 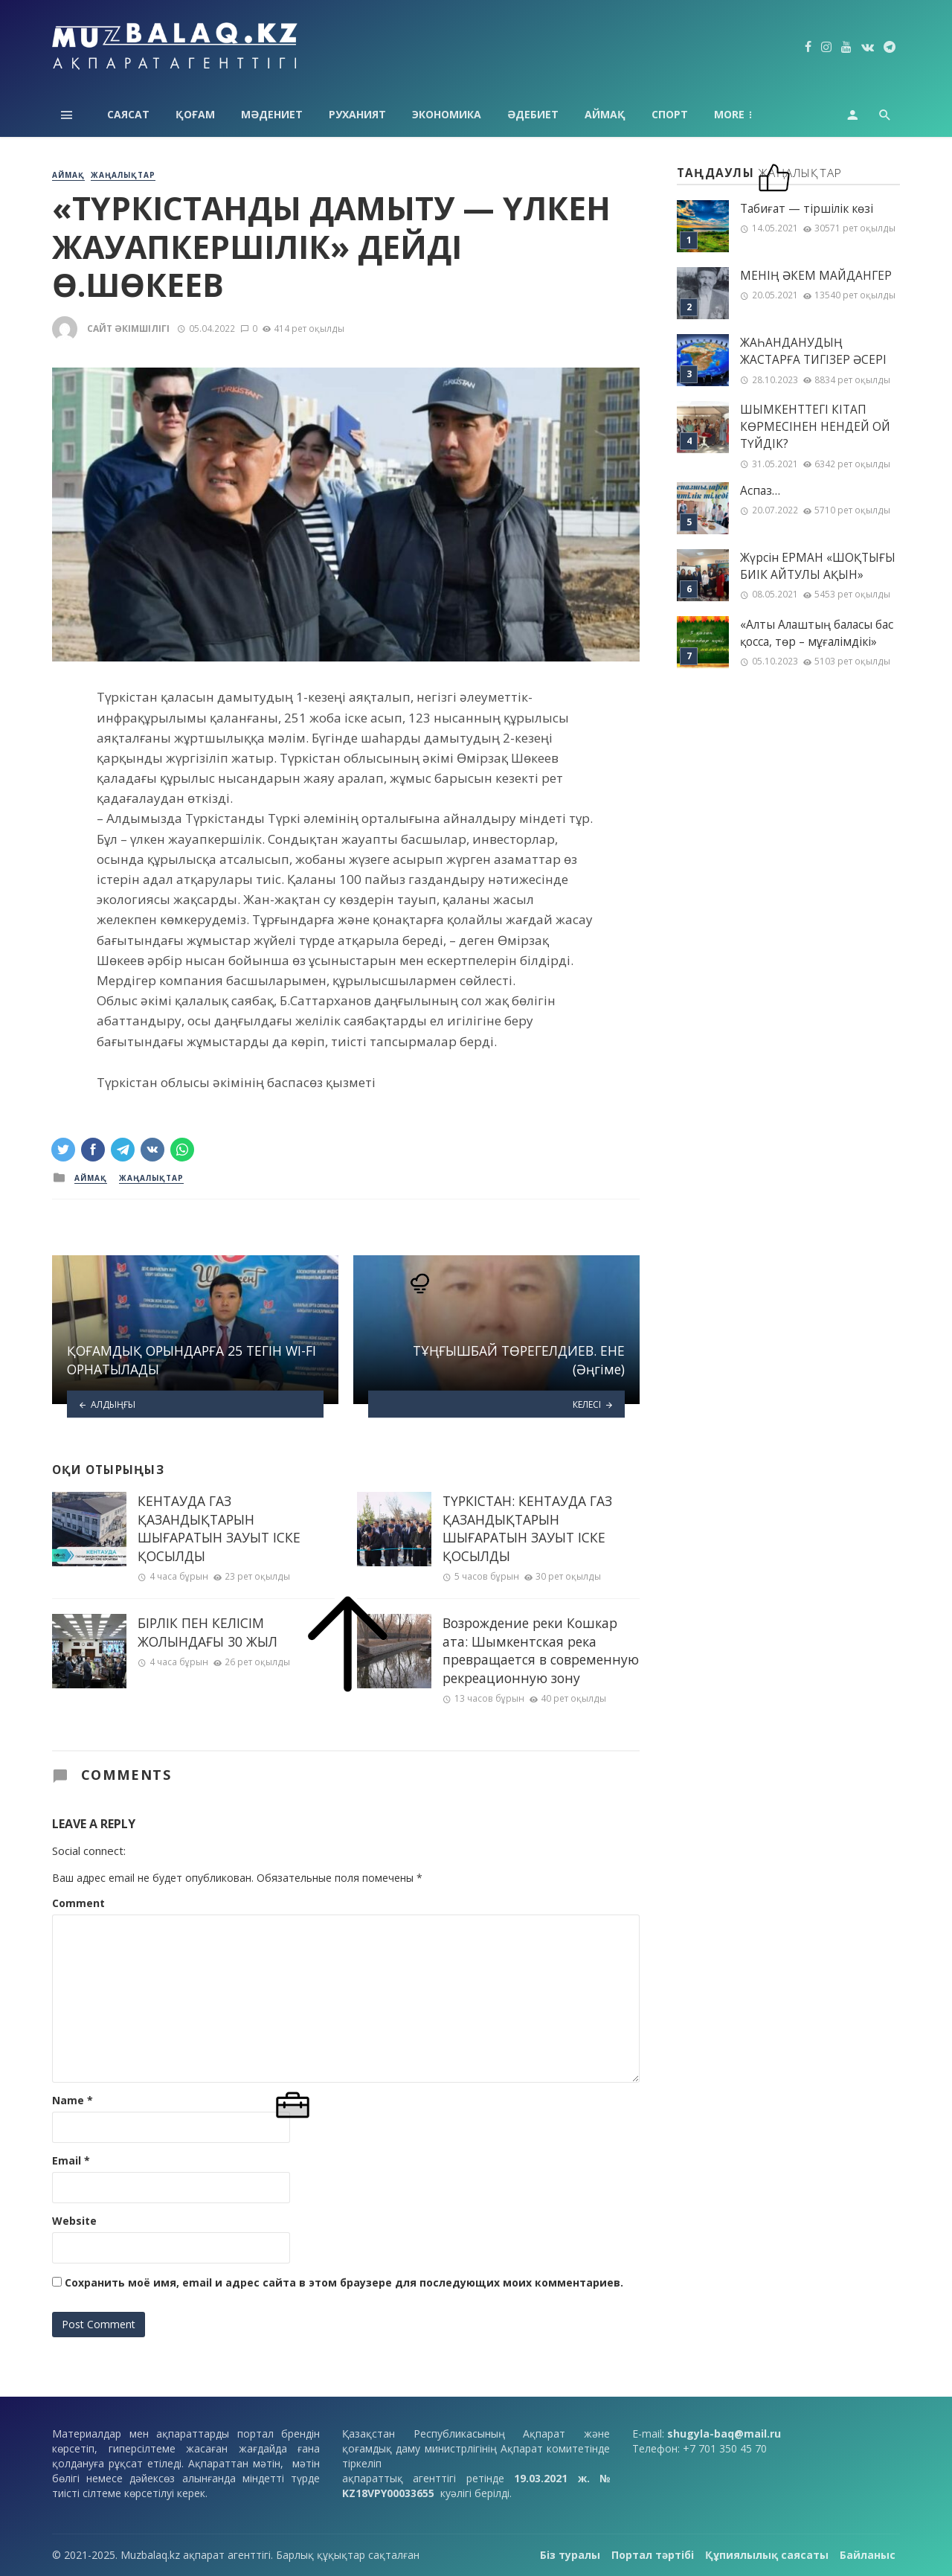 I want to click on scroll to top of page, so click(x=347, y=1644).